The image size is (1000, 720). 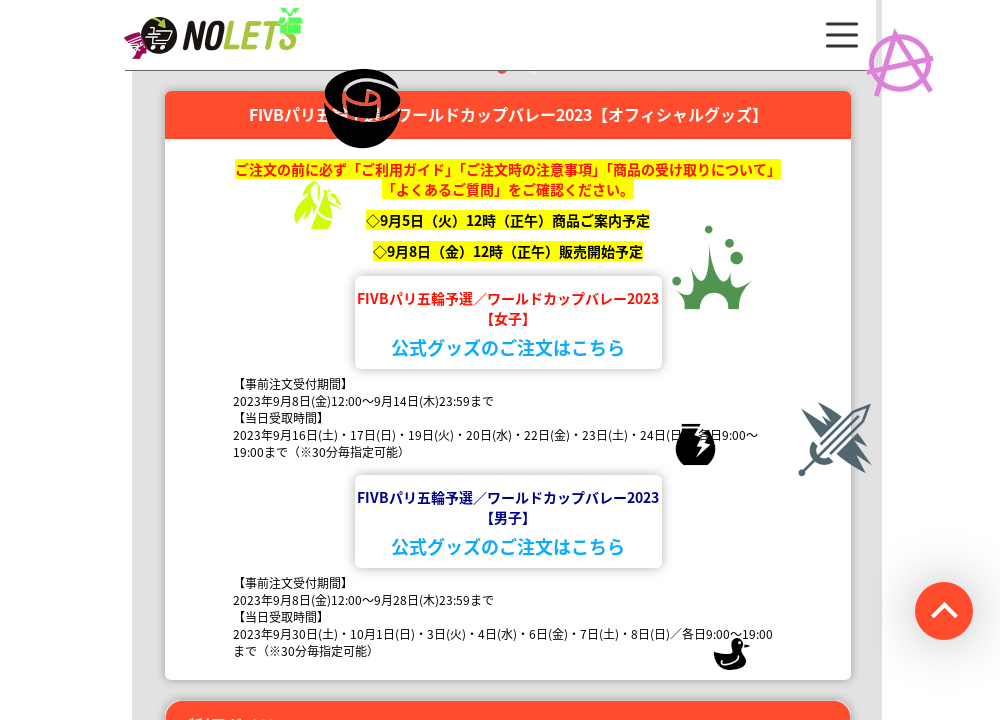 I want to click on indicates a splash effect or water impact in gameplay, so click(x=713, y=268).